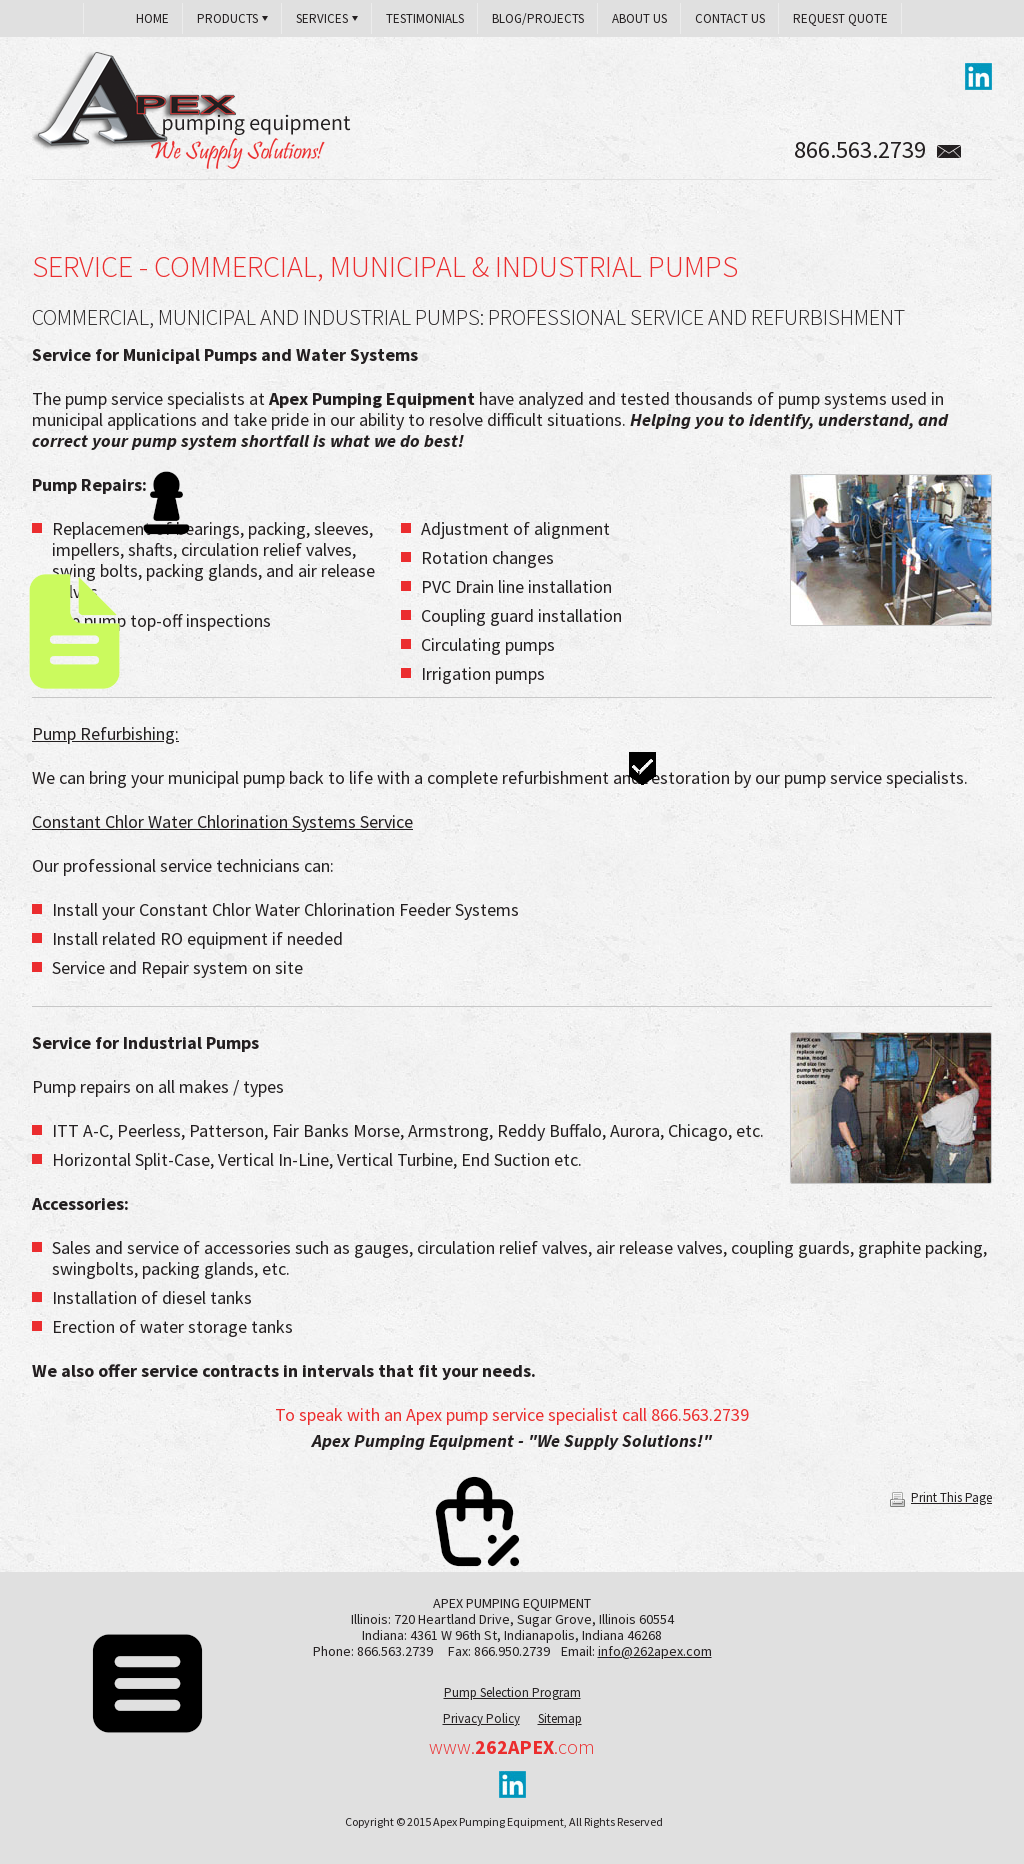  I want to click on view document details, so click(74, 631).